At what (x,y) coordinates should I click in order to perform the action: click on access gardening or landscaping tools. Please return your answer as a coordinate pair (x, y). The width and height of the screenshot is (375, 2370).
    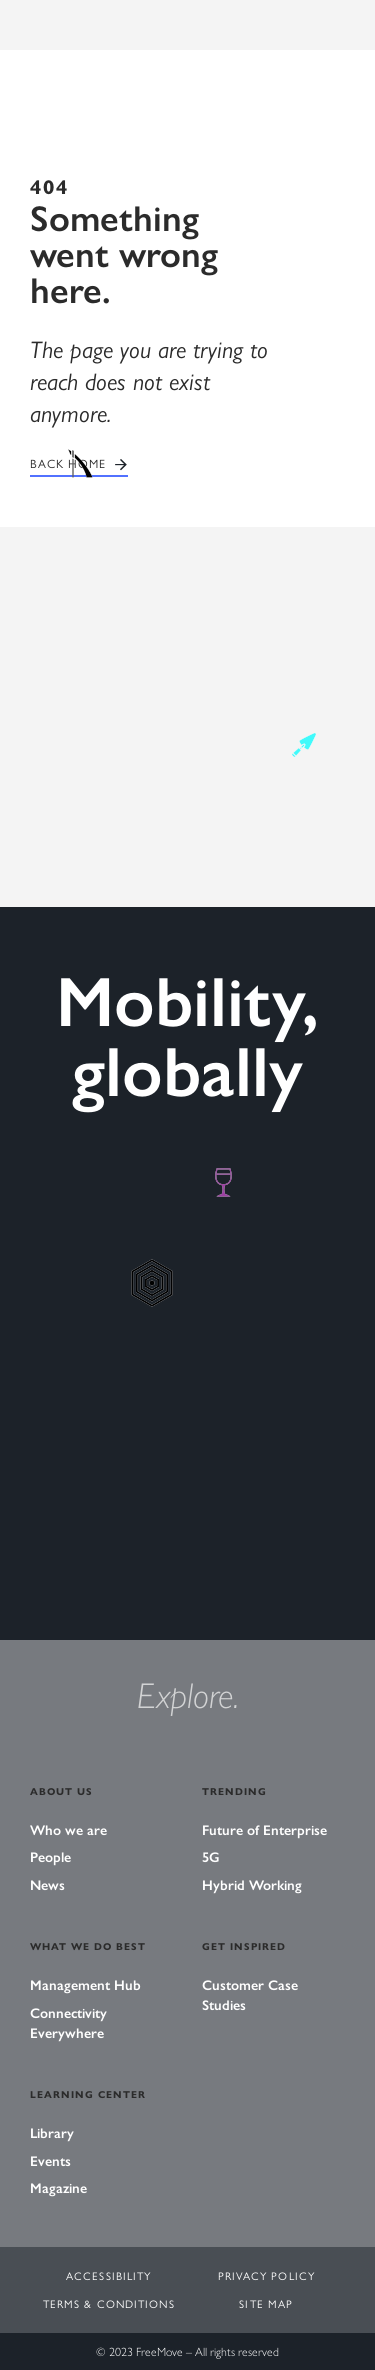
    Looking at the image, I should click on (304, 745).